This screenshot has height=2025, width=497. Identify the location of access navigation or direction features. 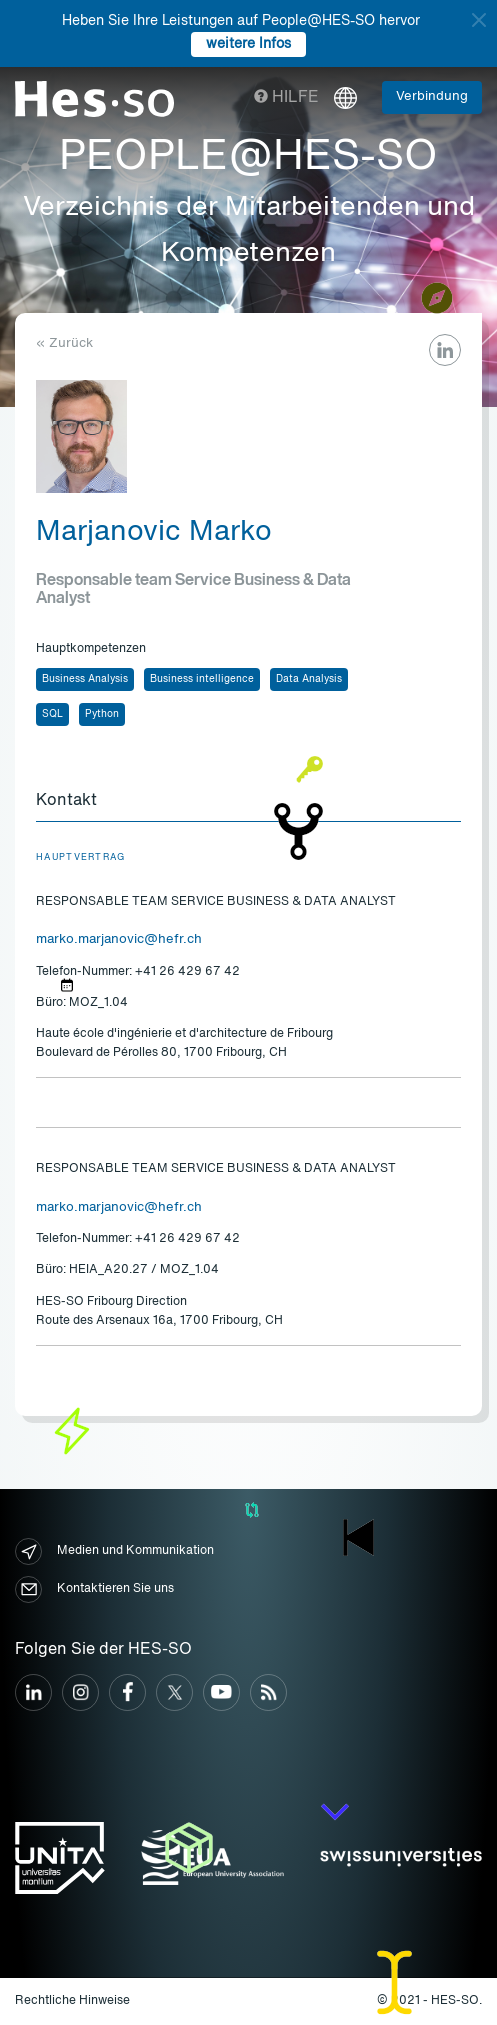
(437, 298).